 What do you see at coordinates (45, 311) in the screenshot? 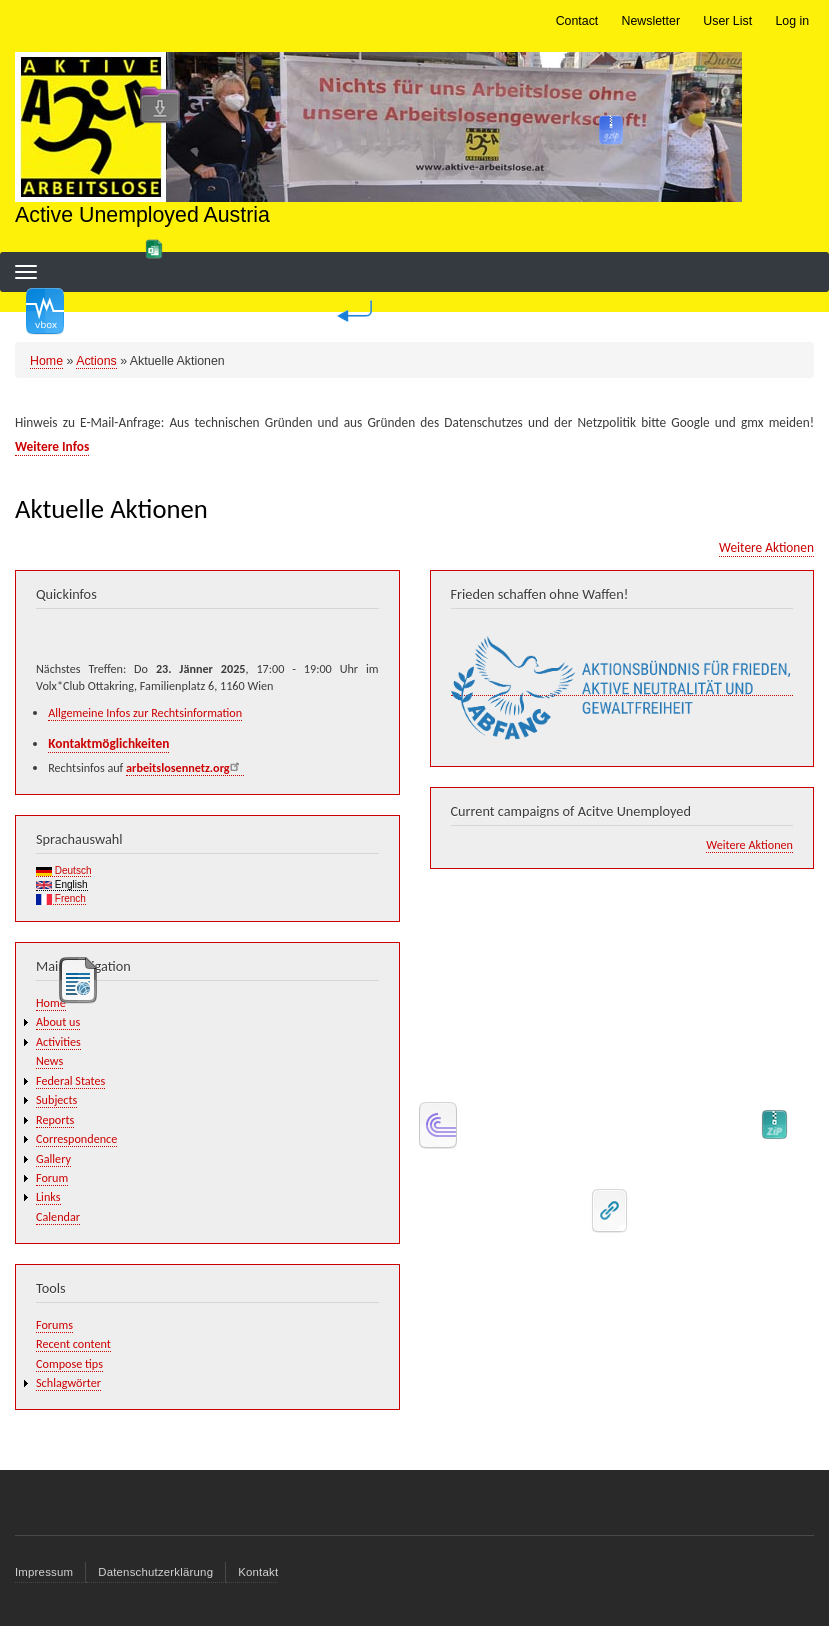
I see `virtualbox virtual machine configuration file` at bounding box center [45, 311].